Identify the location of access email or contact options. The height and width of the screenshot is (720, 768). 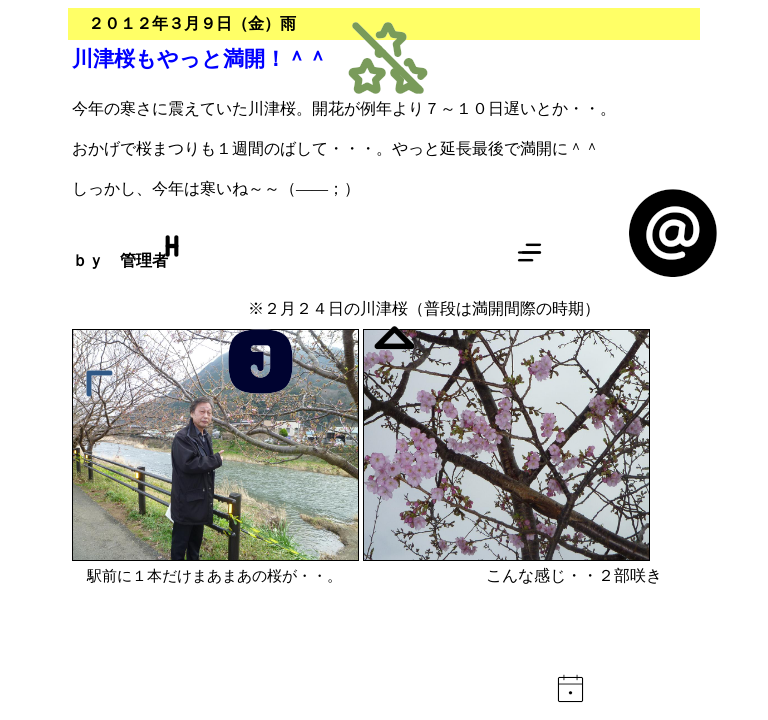
(673, 233).